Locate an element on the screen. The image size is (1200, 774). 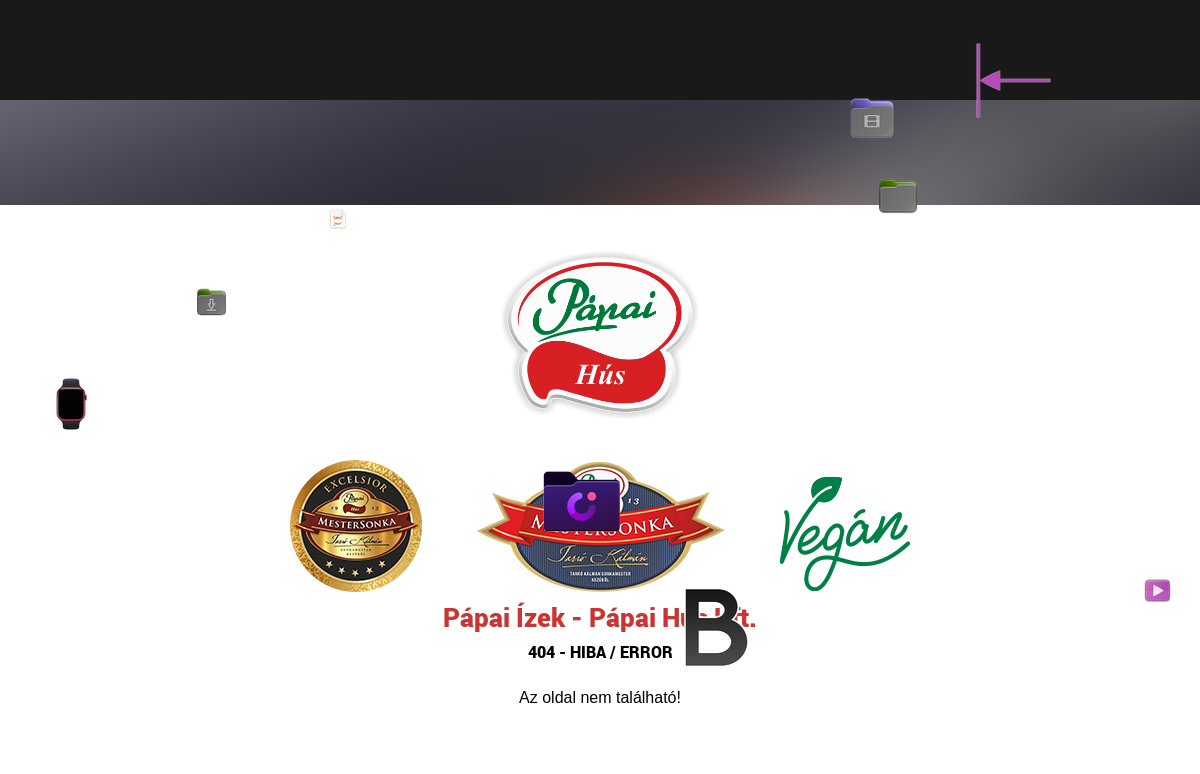
access your downloads folder is located at coordinates (211, 301).